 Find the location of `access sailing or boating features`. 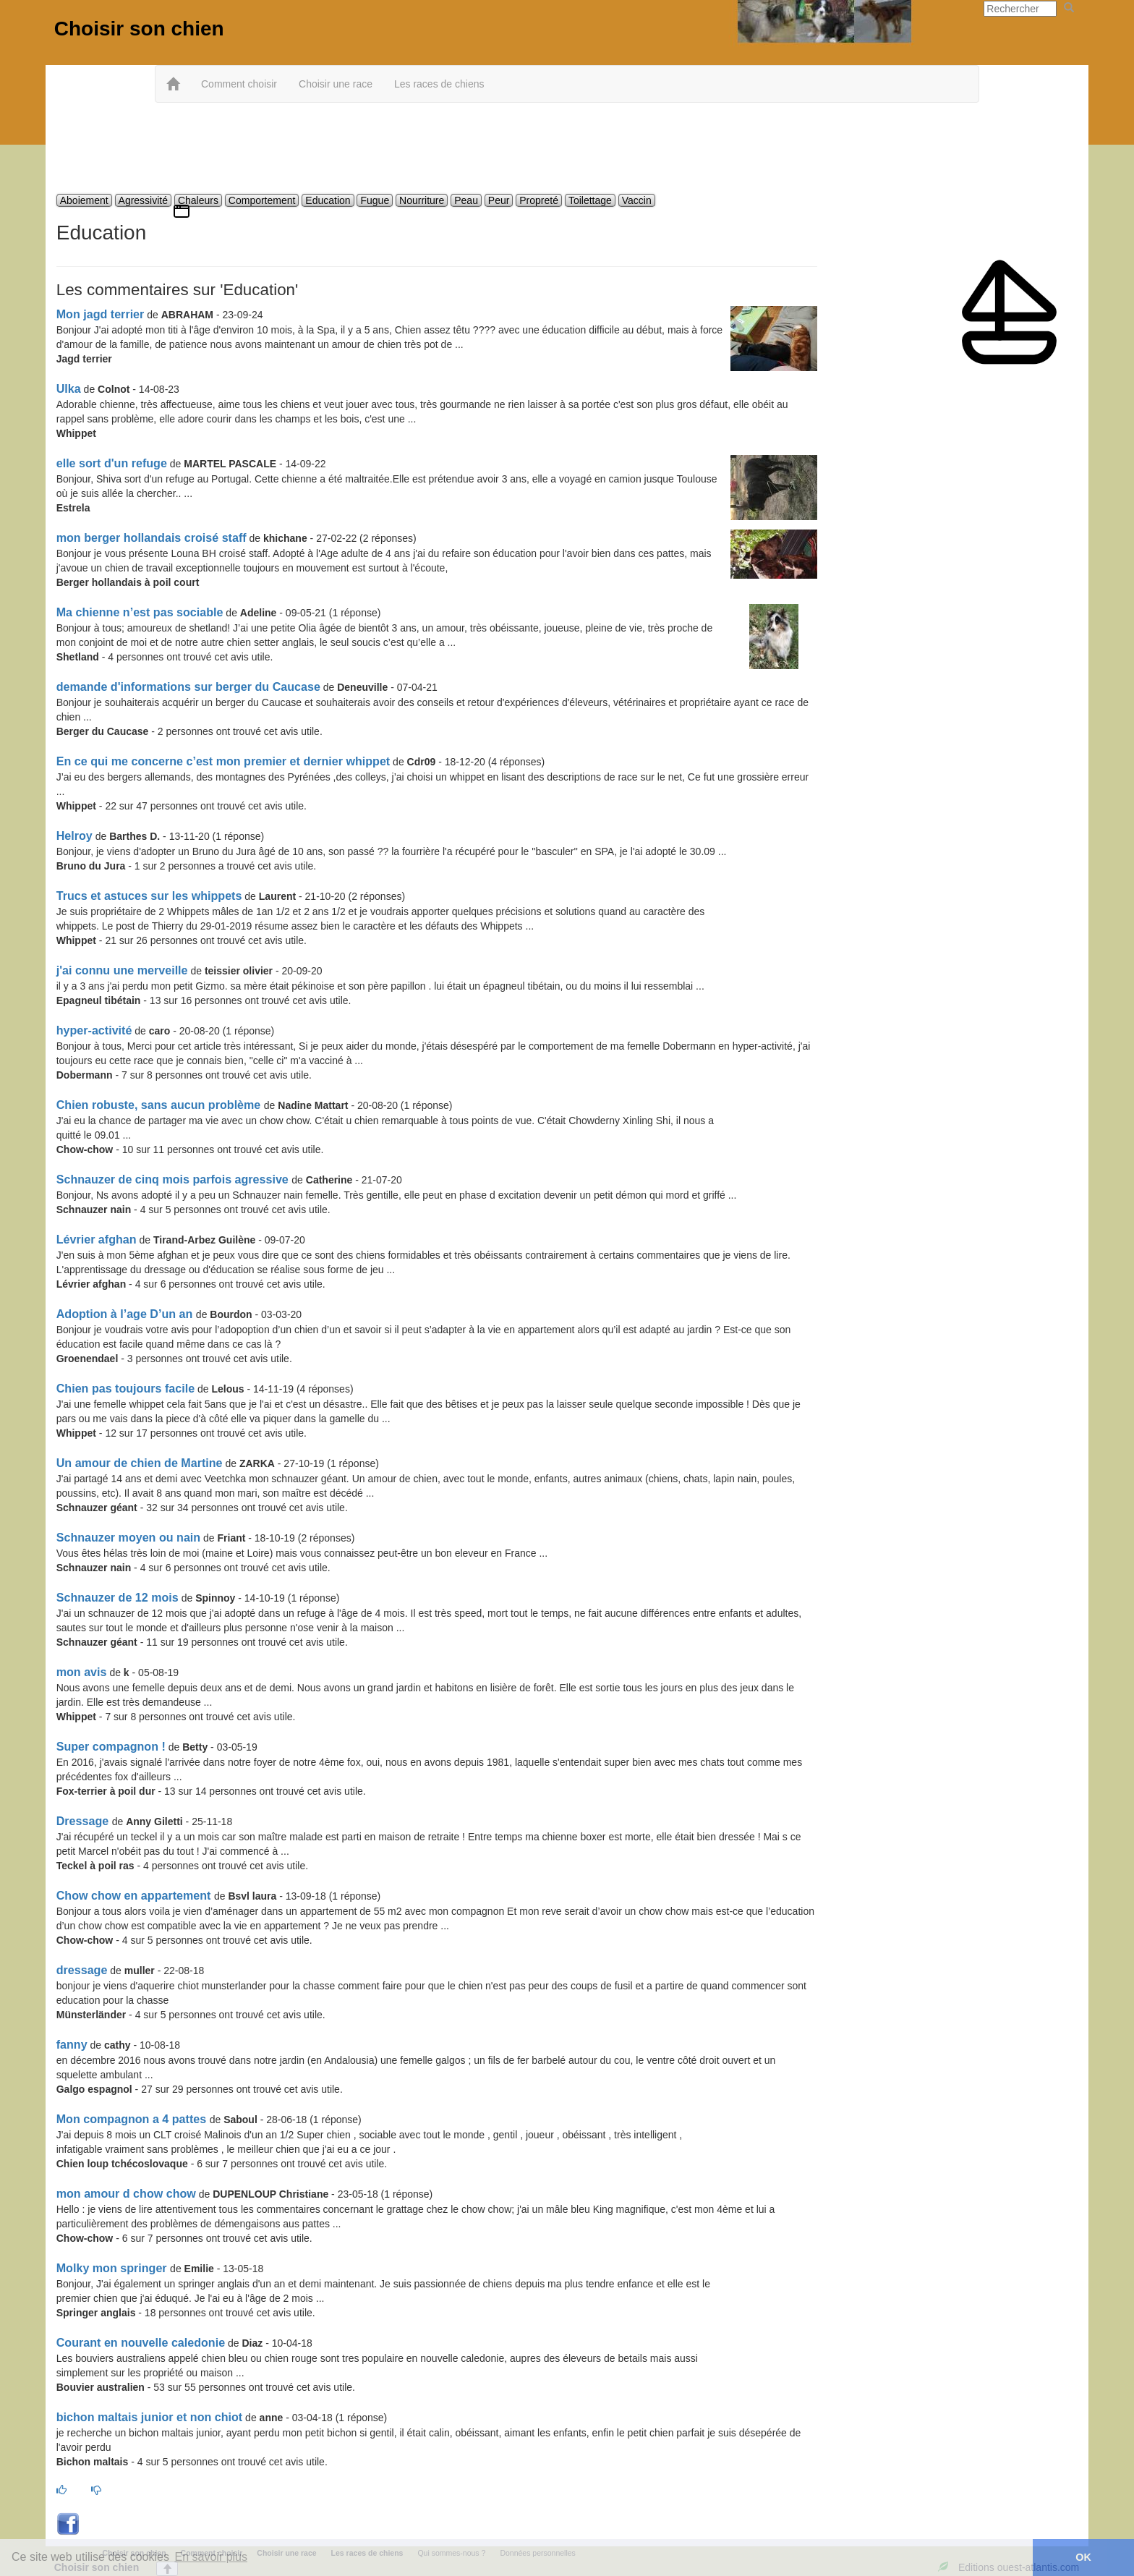

access sailing or boating features is located at coordinates (1009, 312).